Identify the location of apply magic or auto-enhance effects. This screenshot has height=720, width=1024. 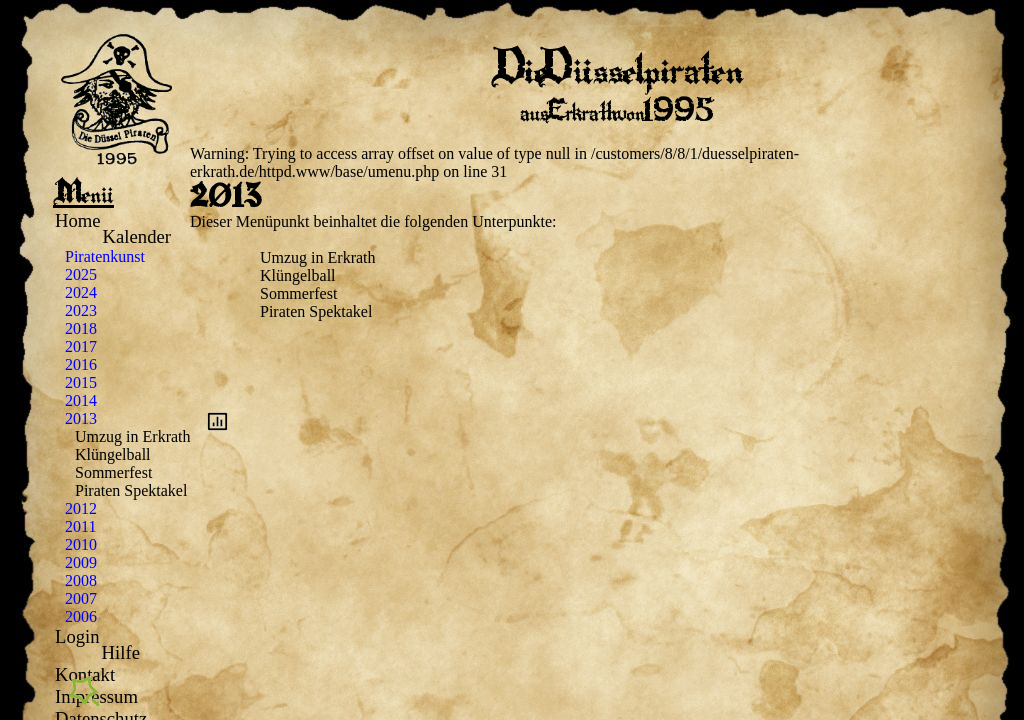
(84, 691).